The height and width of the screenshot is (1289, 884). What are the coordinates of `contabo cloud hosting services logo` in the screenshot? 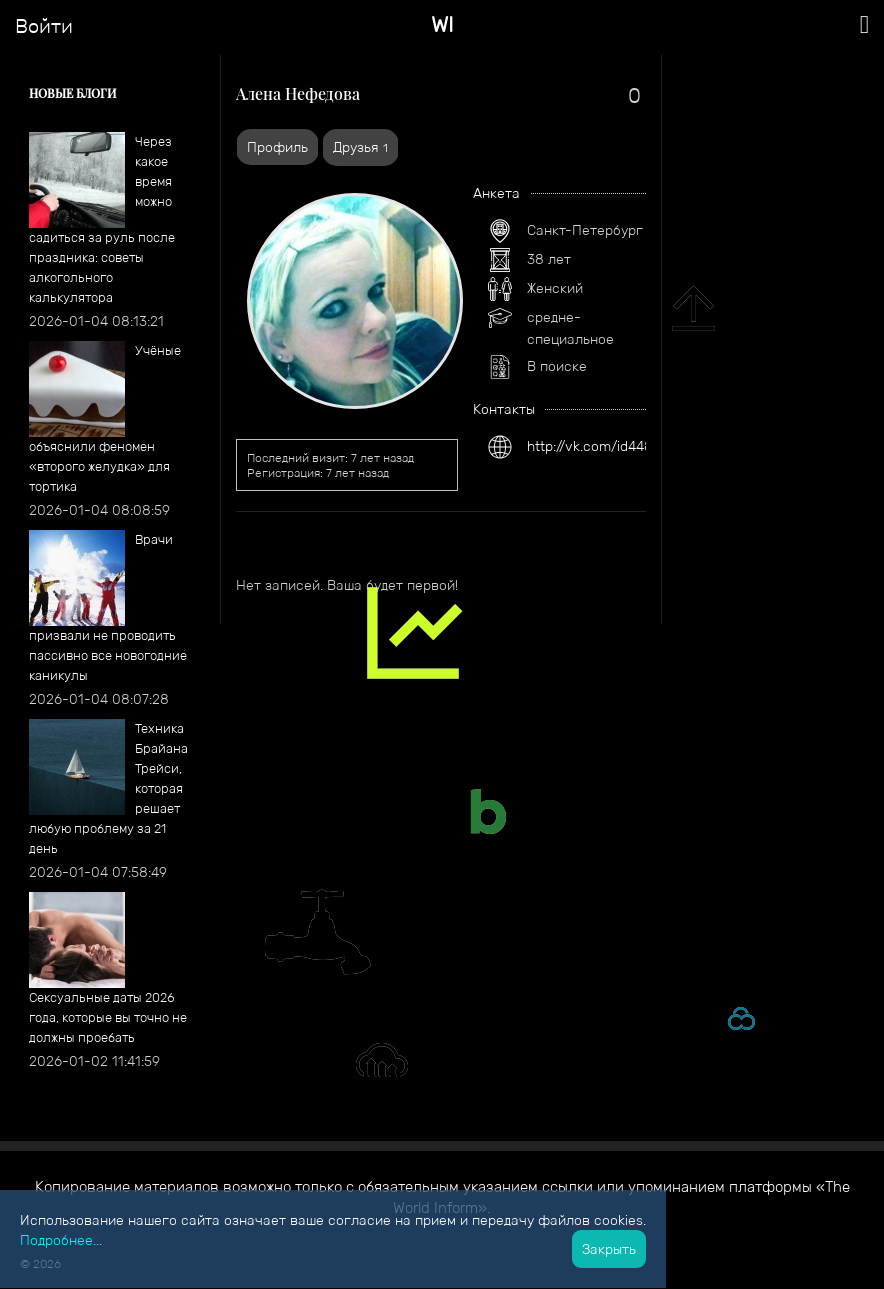 It's located at (741, 1018).